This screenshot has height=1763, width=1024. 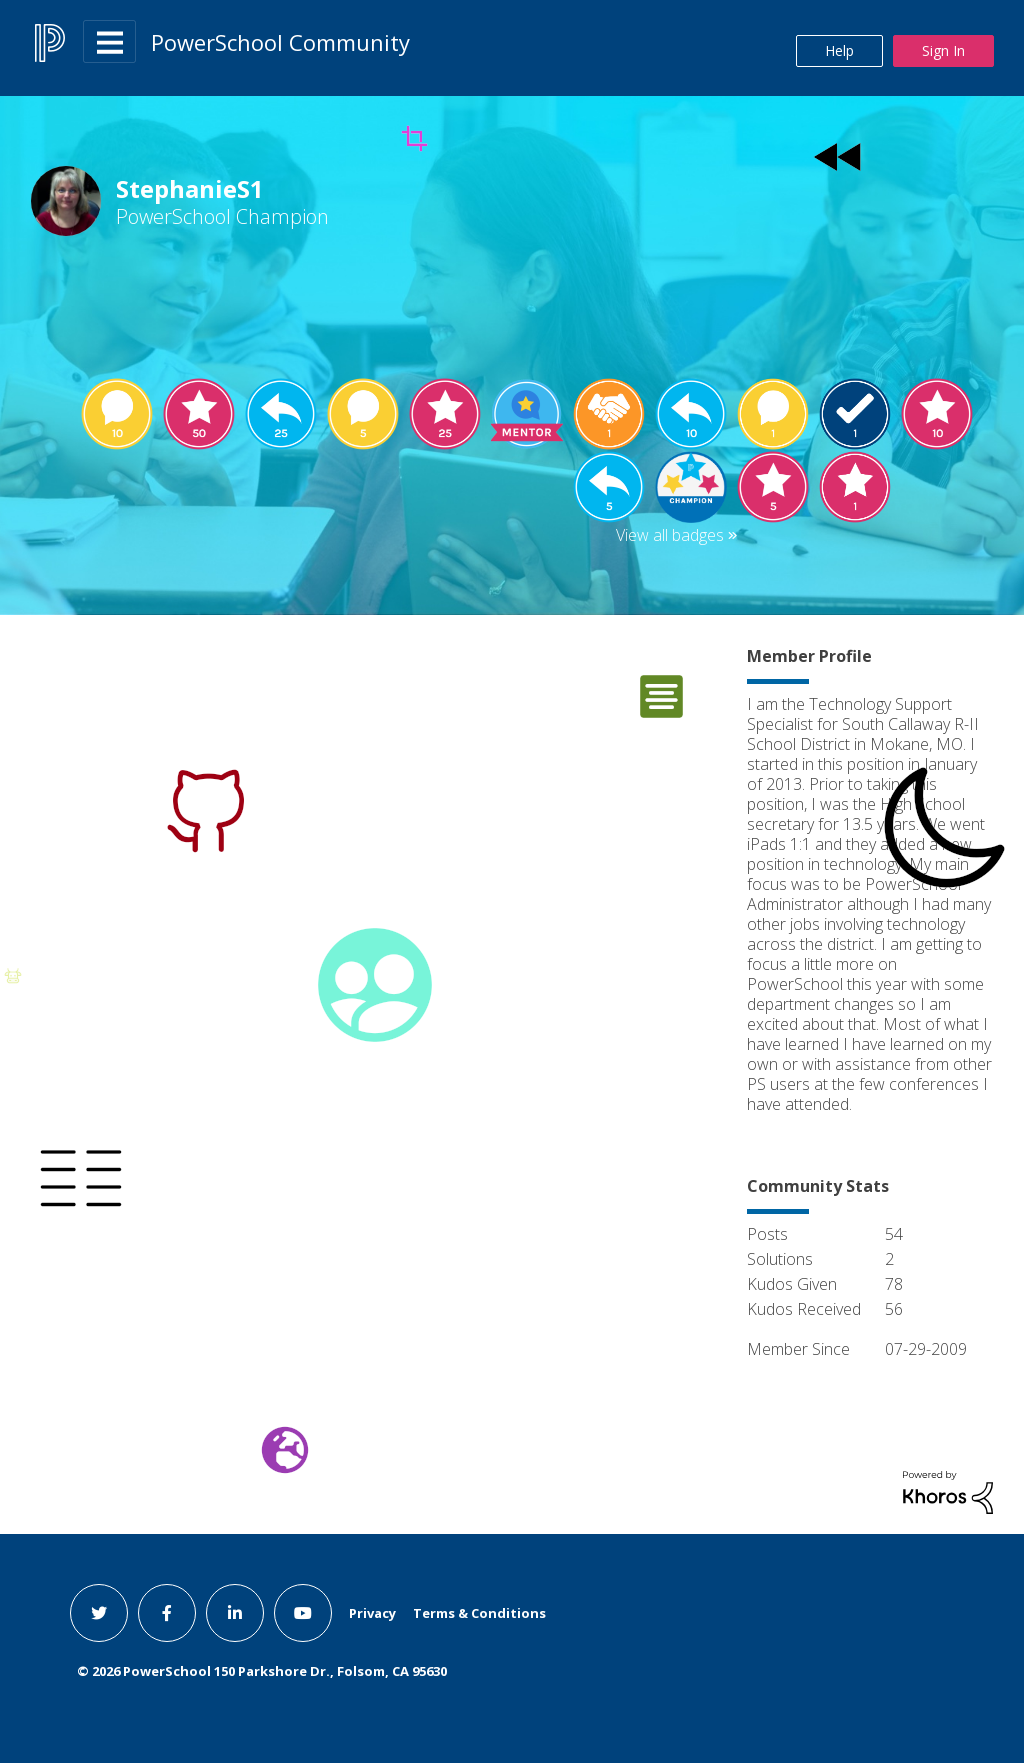 I want to click on enable dark mode, so click(x=944, y=827).